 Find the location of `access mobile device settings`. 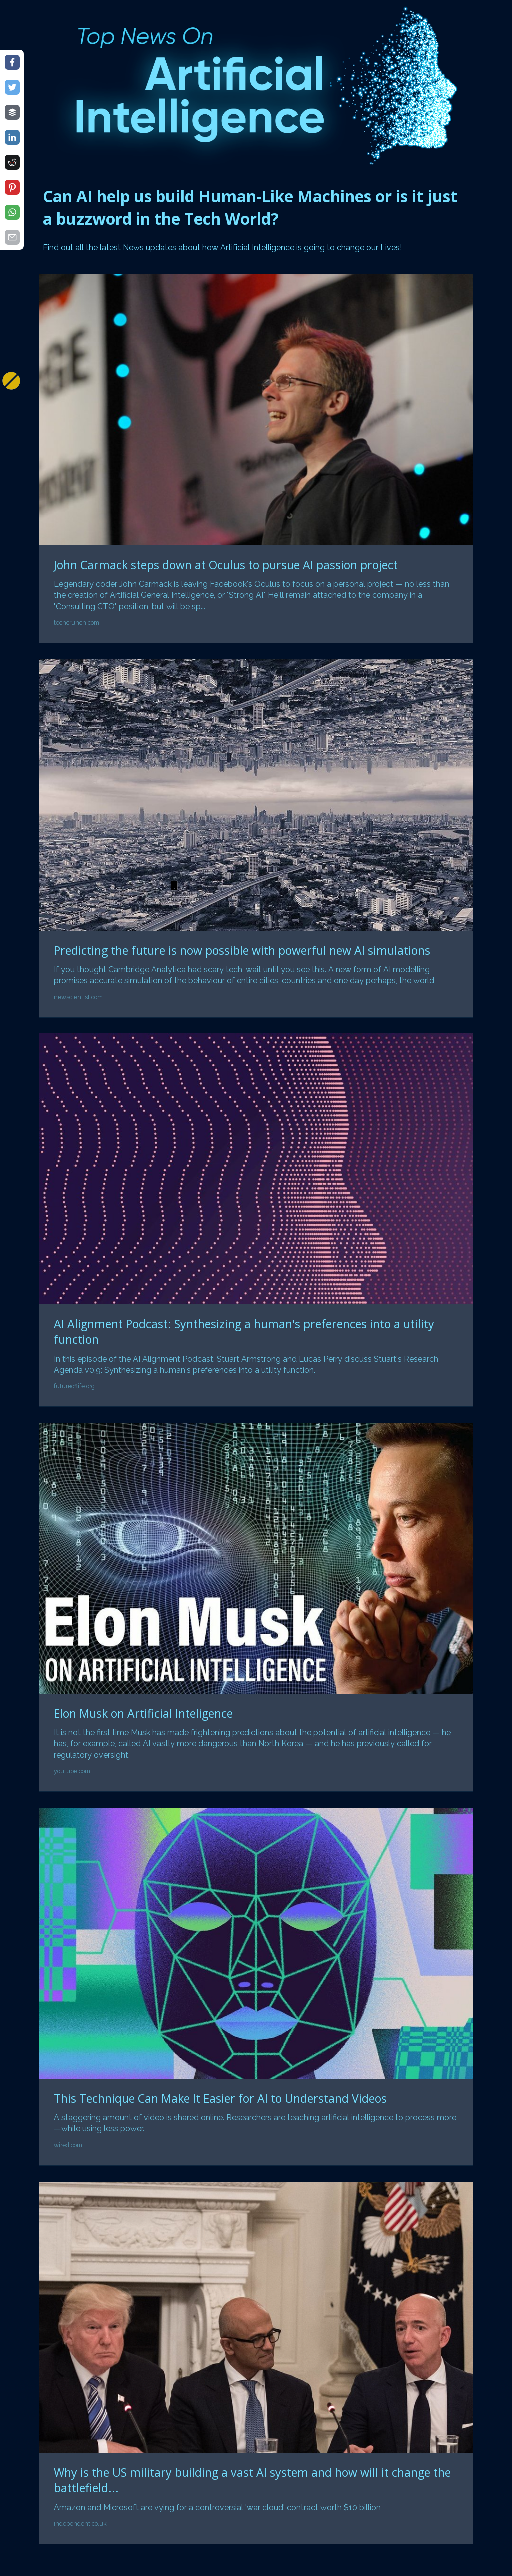

access mobile device settings is located at coordinates (174, 886).